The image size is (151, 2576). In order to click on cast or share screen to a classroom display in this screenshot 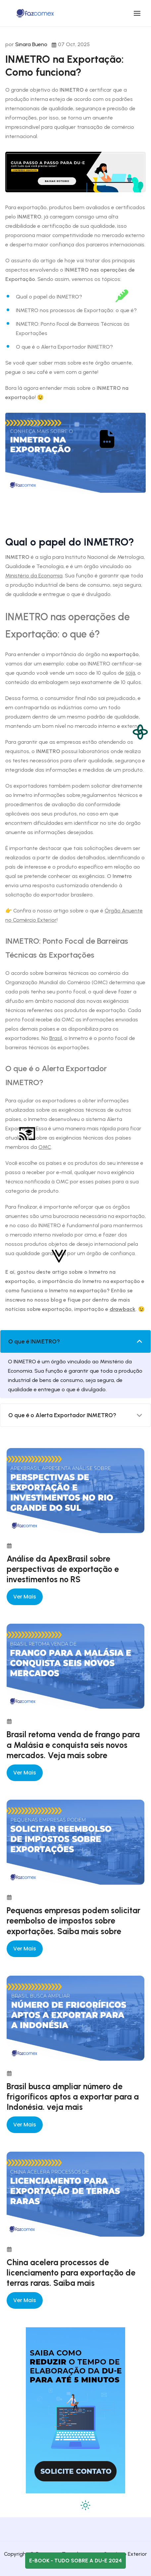, I will do `click(27, 1134)`.